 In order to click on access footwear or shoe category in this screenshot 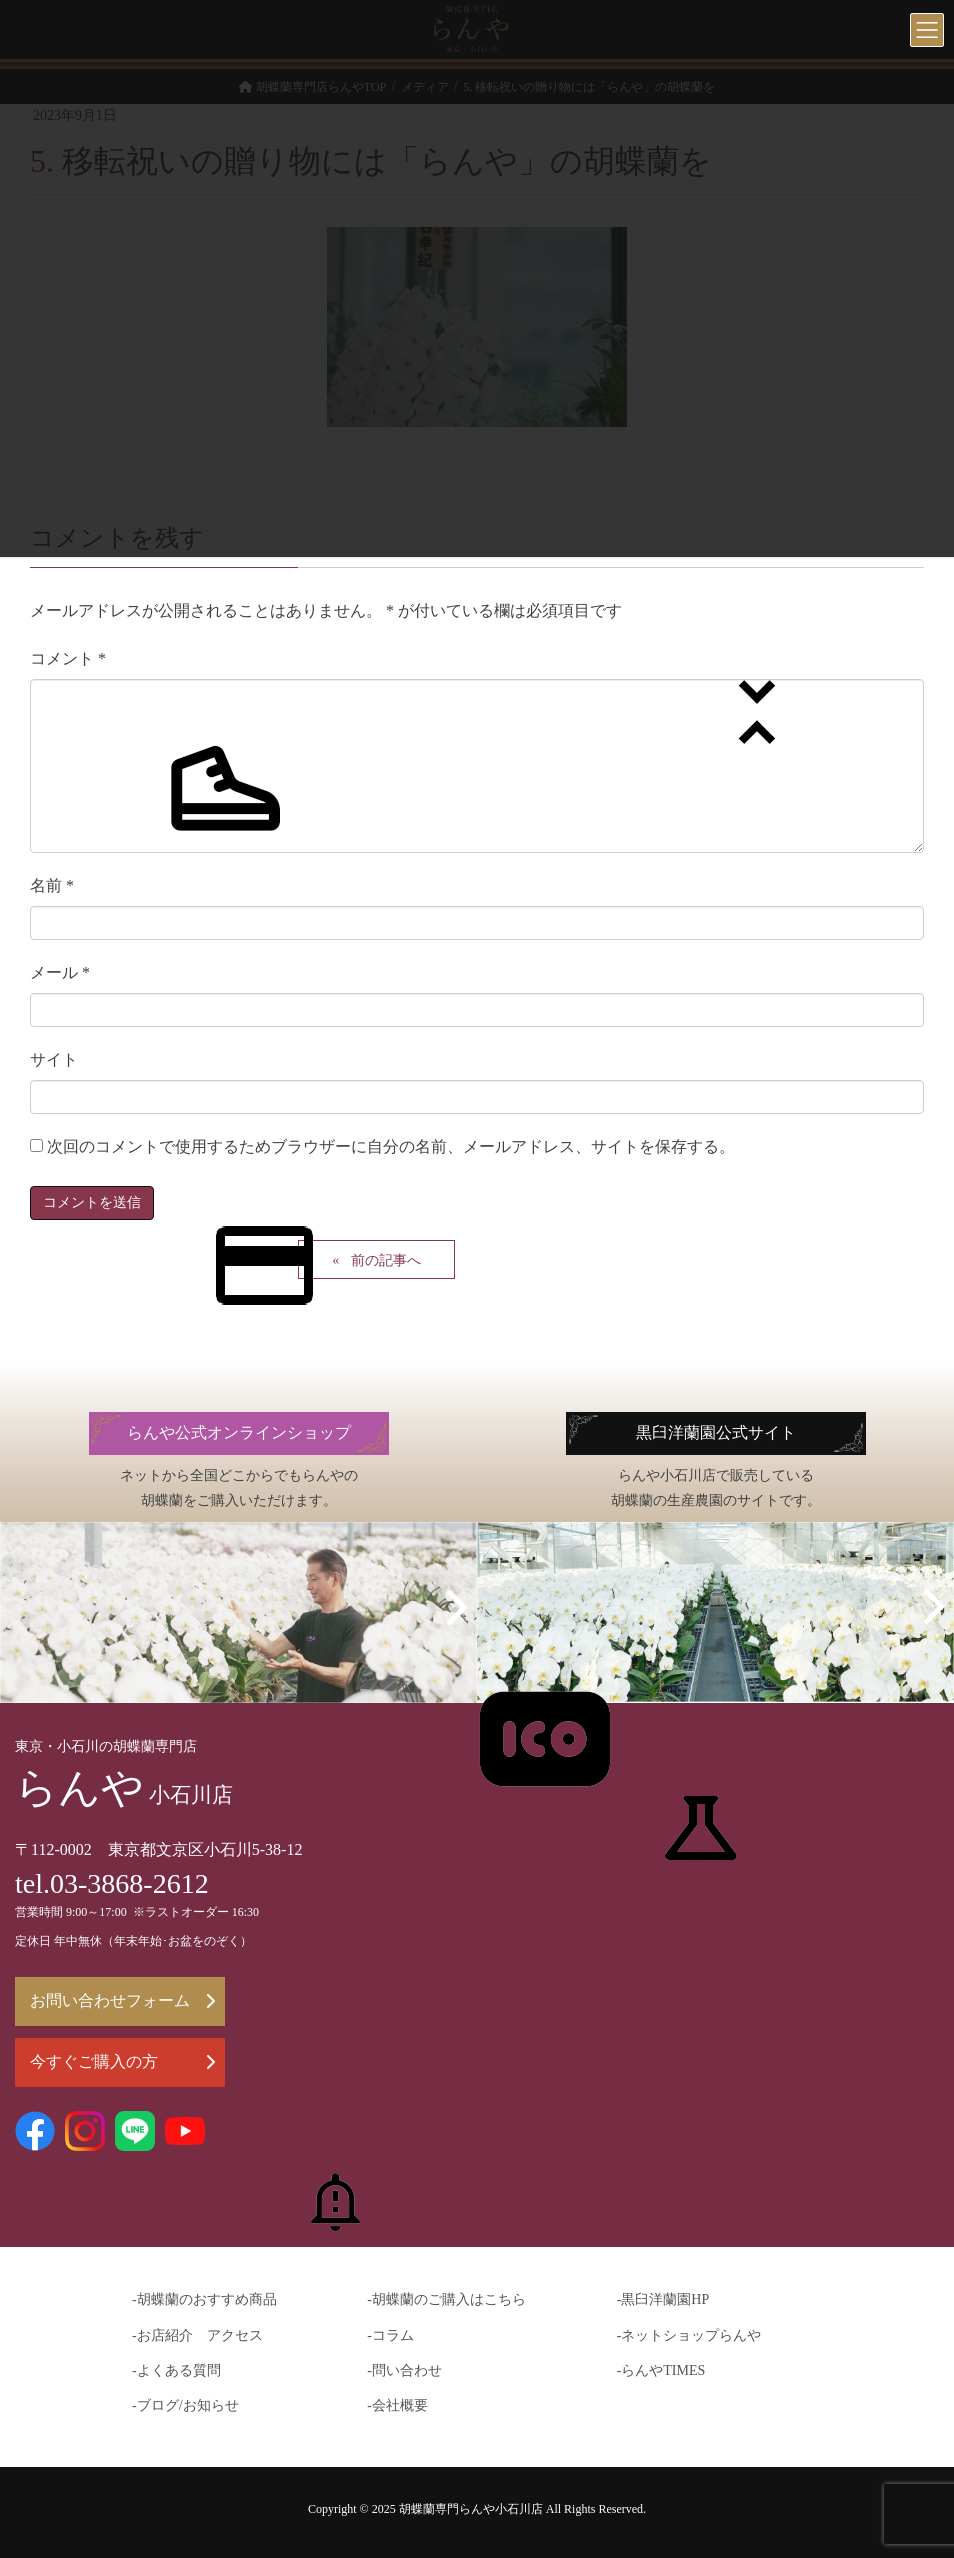, I will do `click(221, 792)`.